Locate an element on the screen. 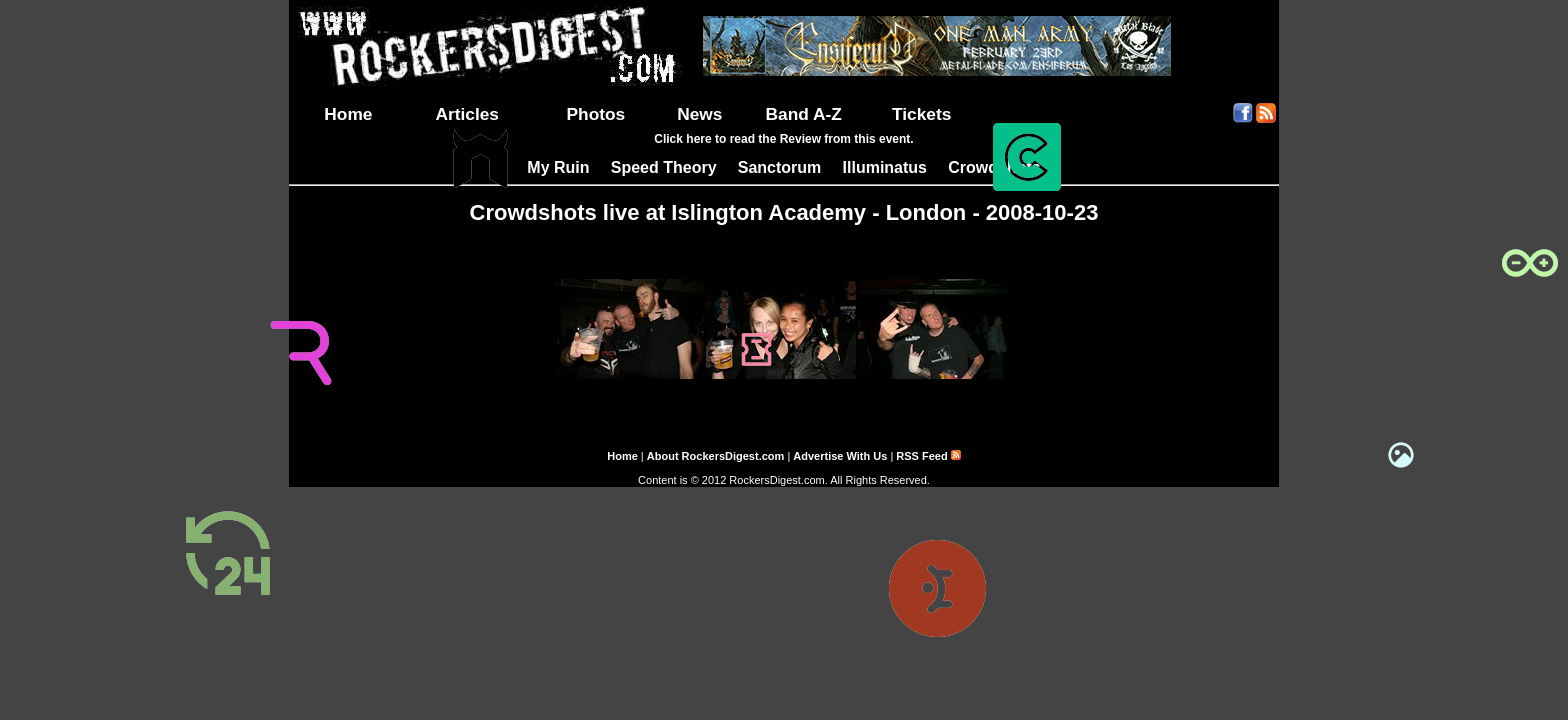 The height and width of the screenshot is (720, 1568). indicates 24/7 availability or round-the-clock service is located at coordinates (228, 553).